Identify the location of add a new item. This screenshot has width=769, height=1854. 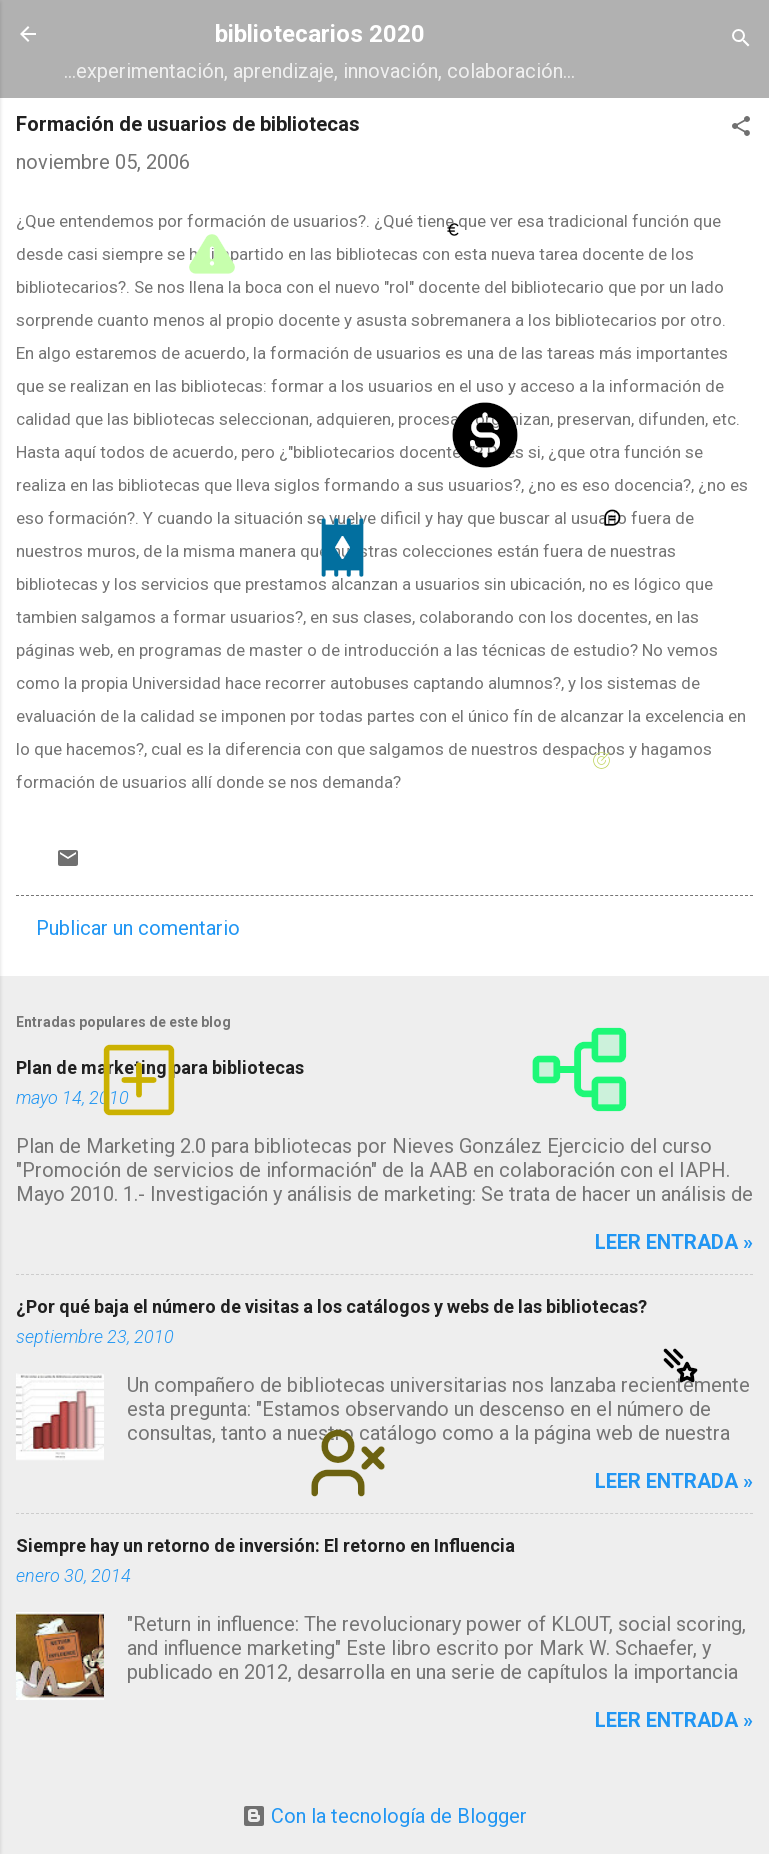
(139, 1080).